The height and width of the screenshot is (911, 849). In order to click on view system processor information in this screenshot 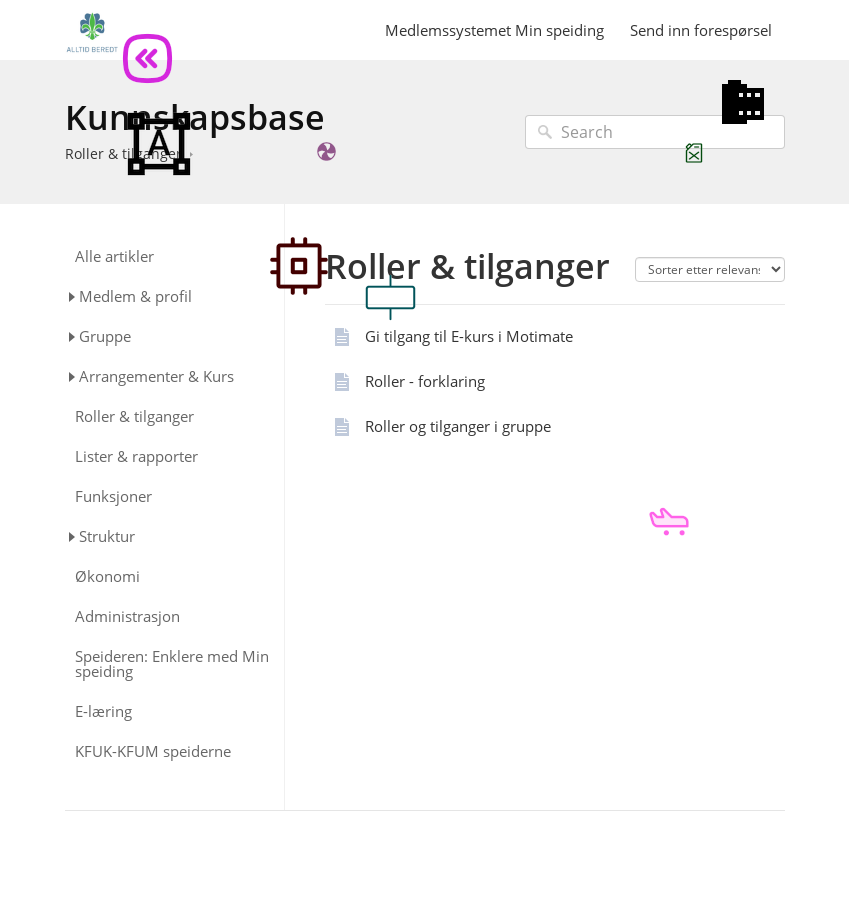, I will do `click(299, 266)`.